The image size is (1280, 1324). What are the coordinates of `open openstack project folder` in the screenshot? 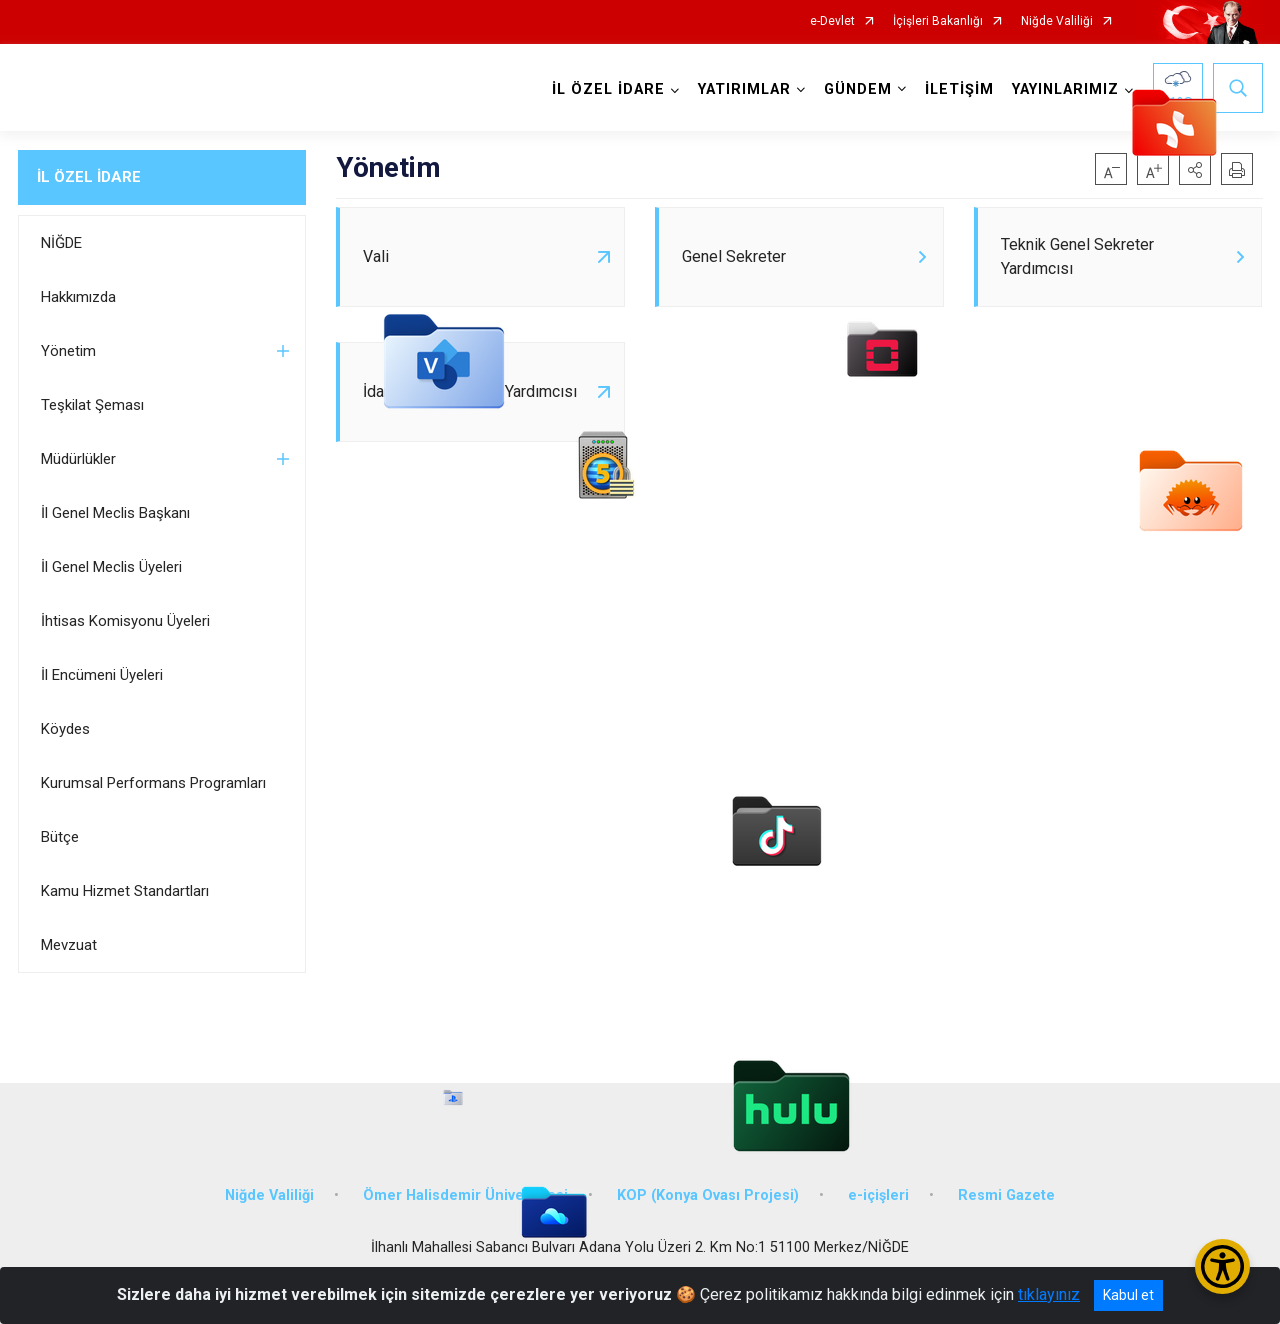 It's located at (882, 351).